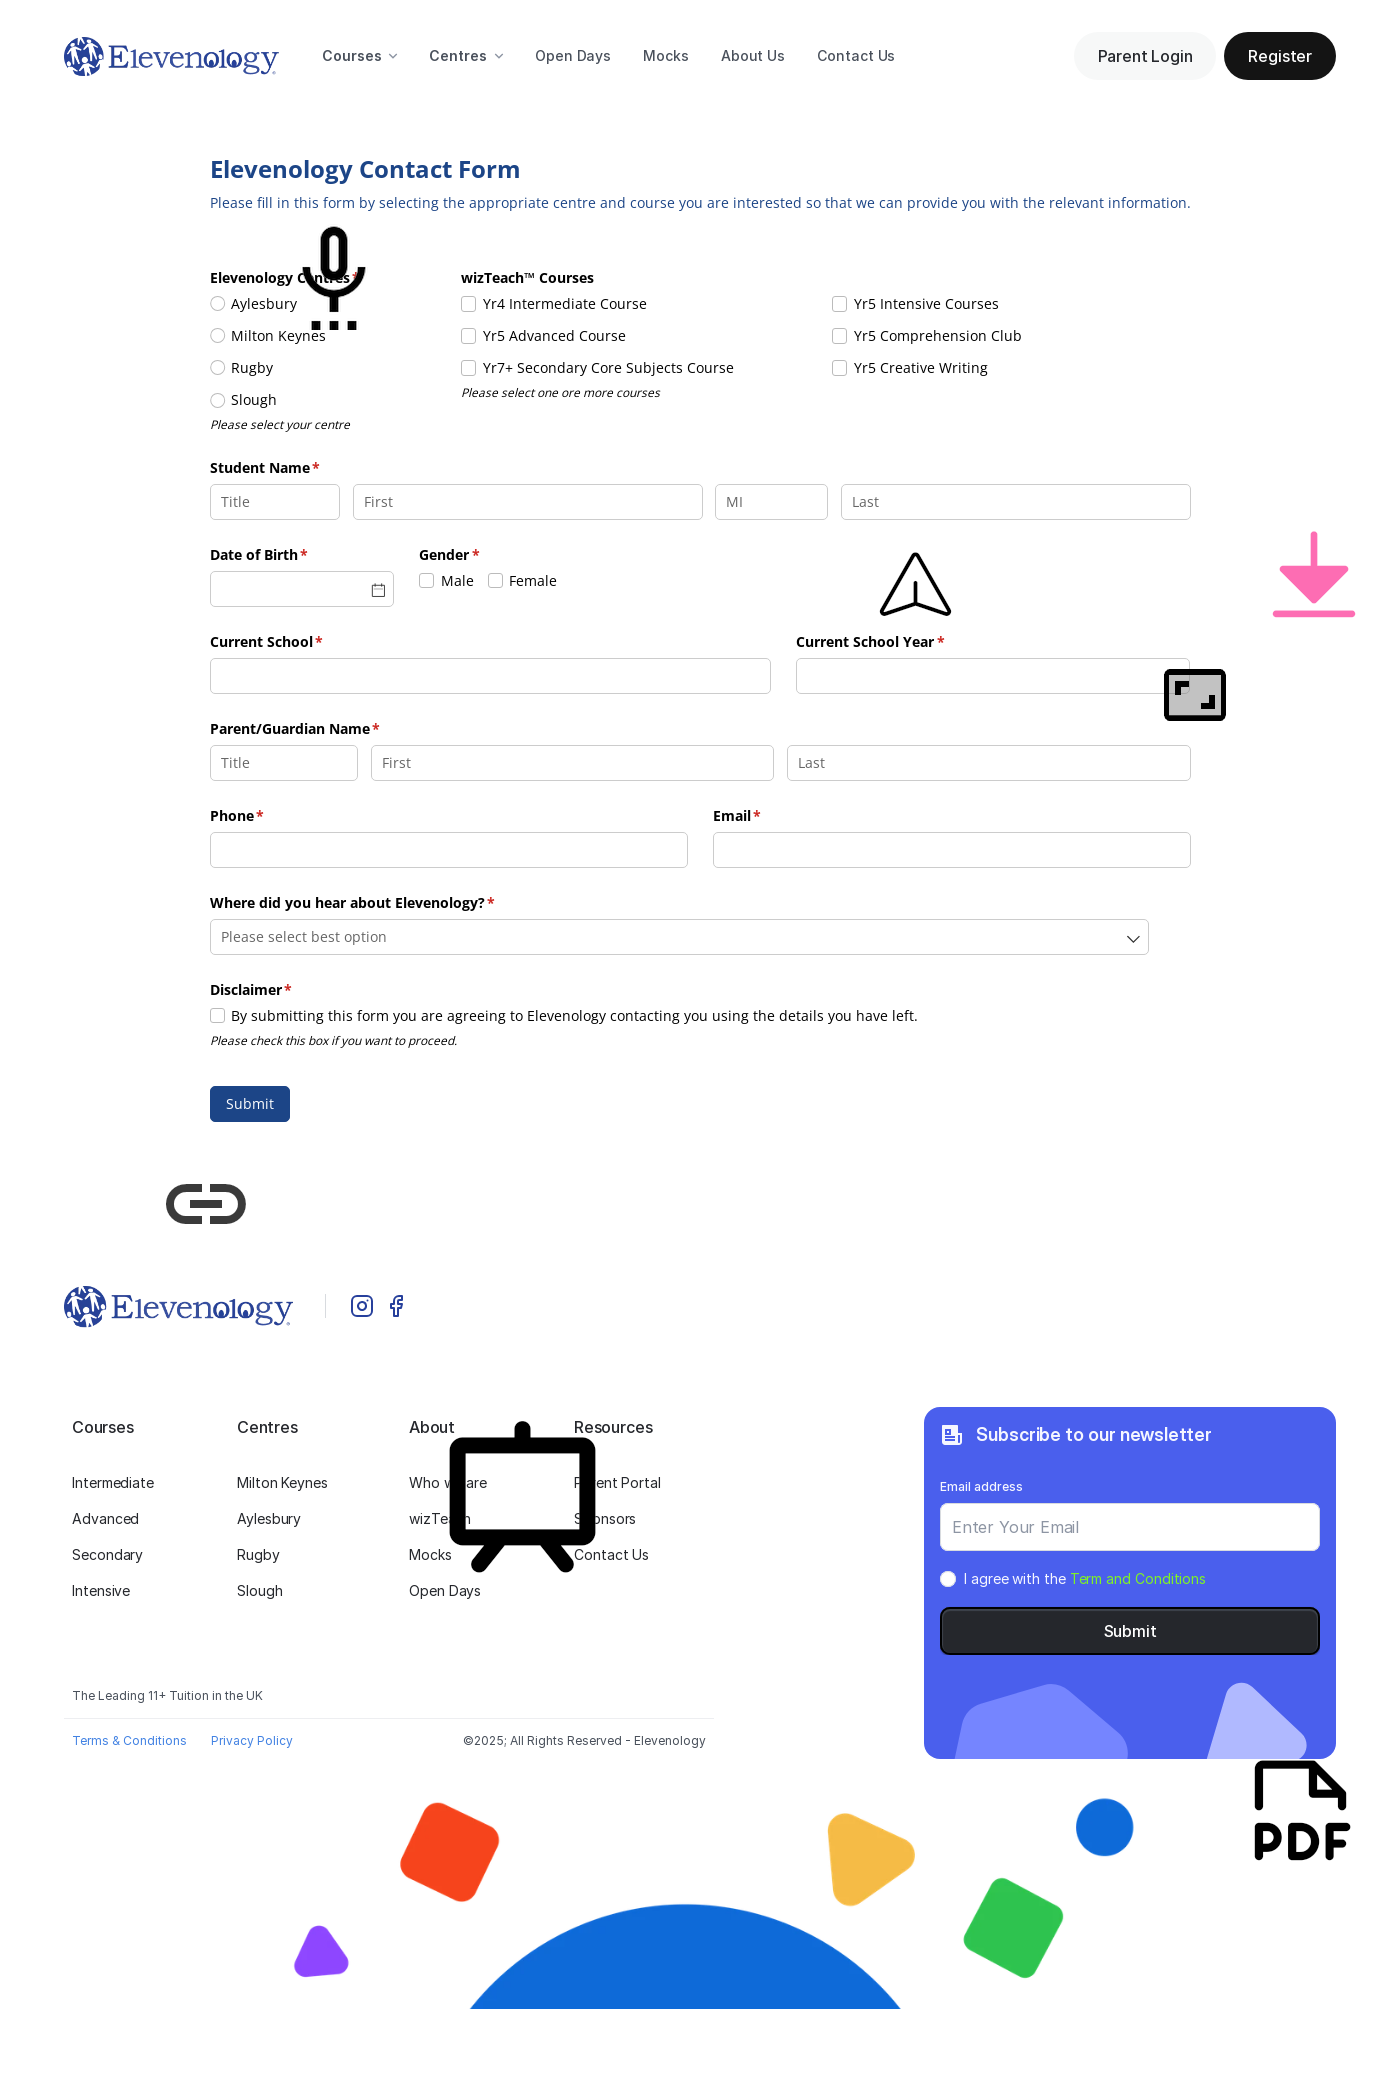 This screenshot has width=1400, height=2081. What do you see at coordinates (522, 1499) in the screenshot?
I see `start or view a presentation` at bounding box center [522, 1499].